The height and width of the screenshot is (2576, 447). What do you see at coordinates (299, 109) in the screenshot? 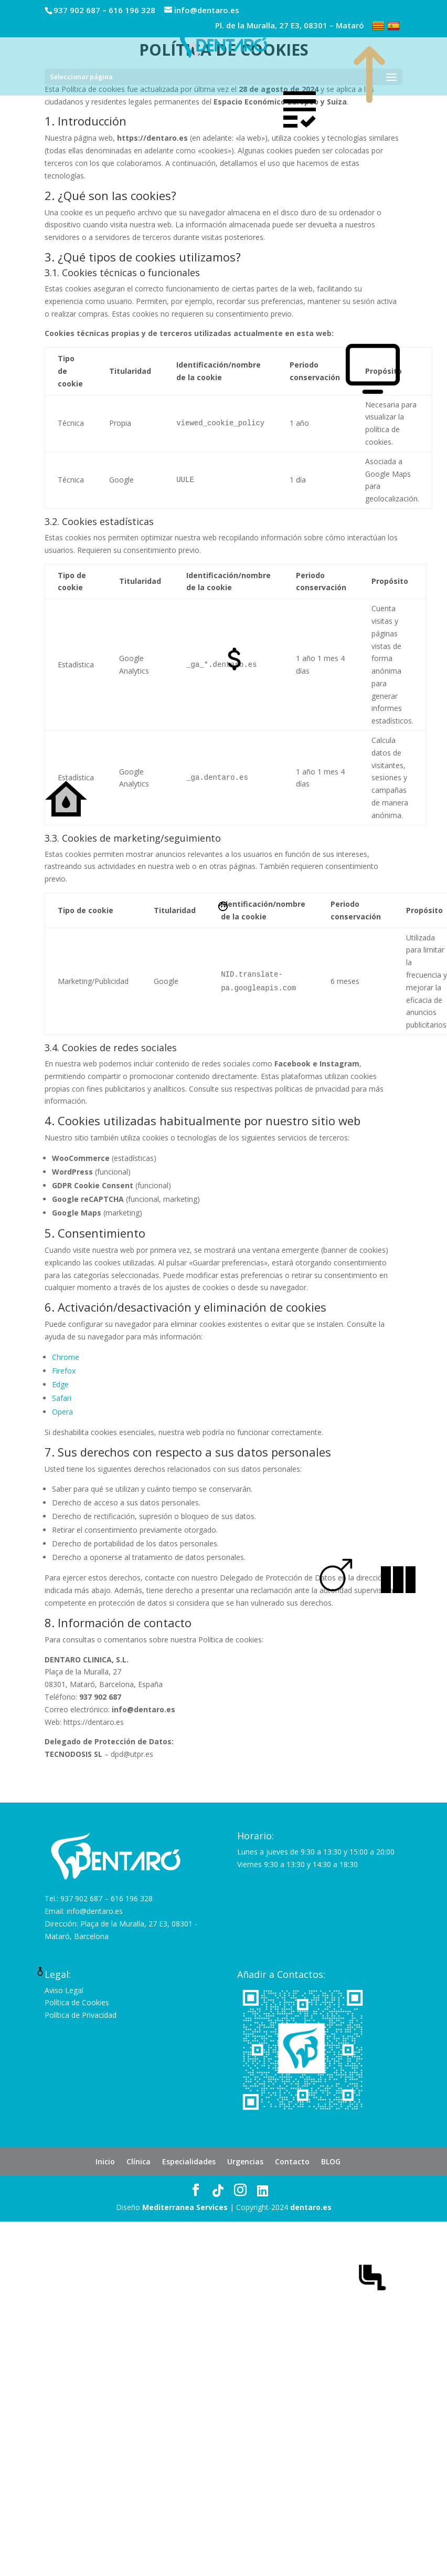
I see `view grading or assessment results` at bounding box center [299, 109].